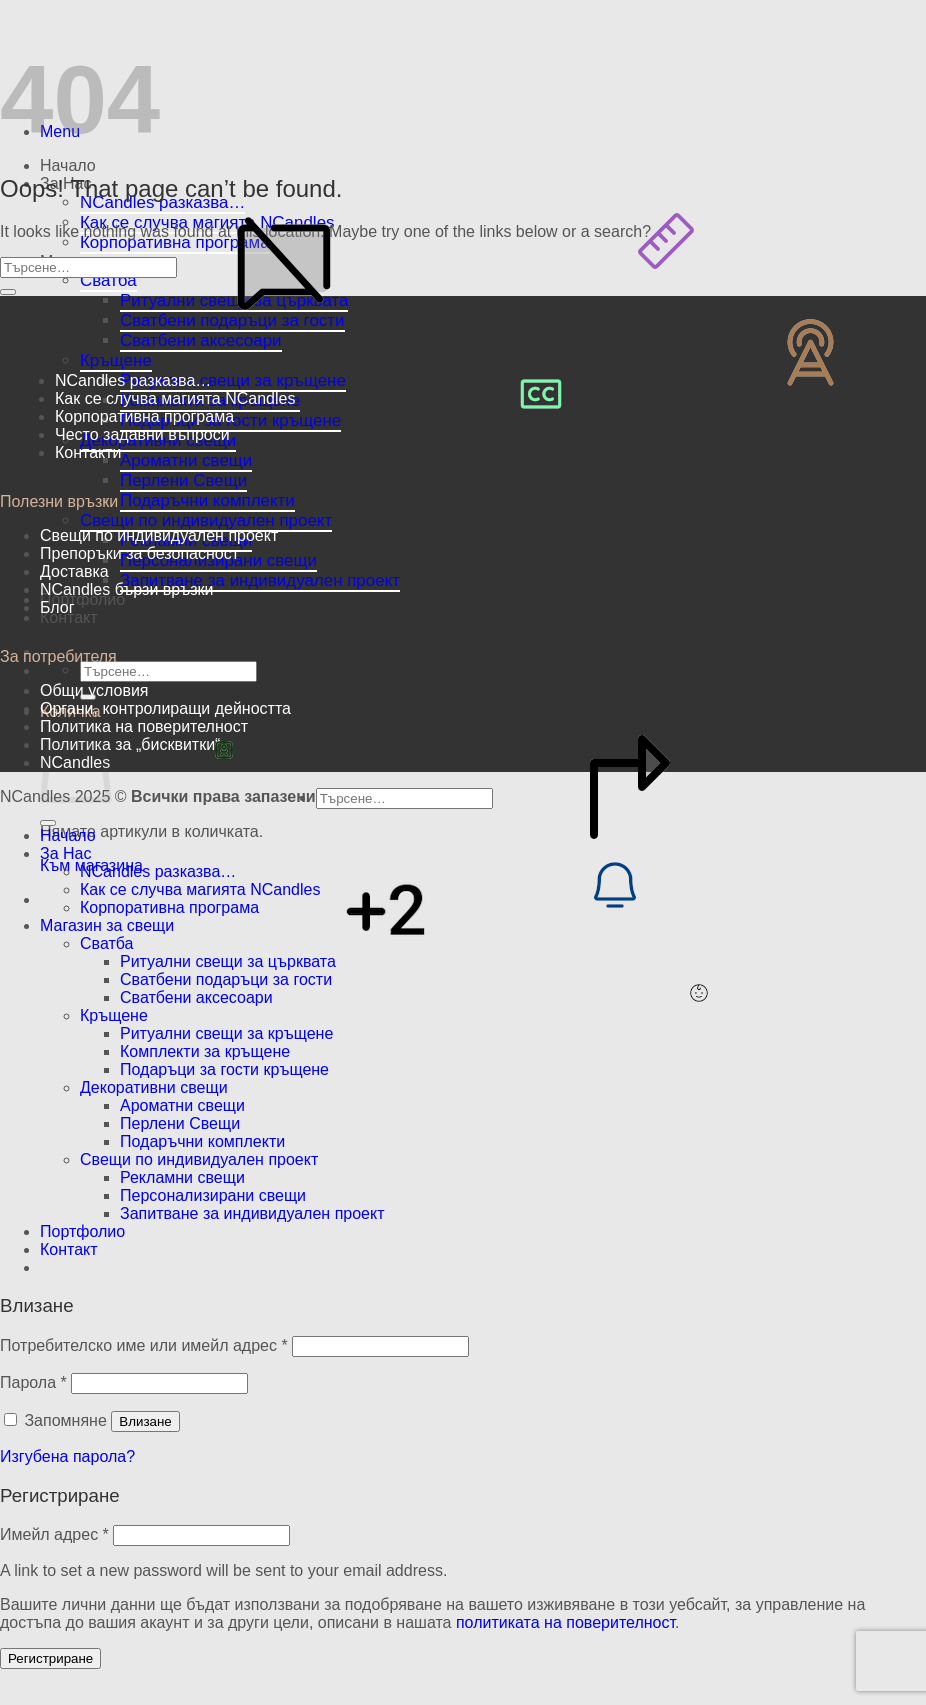 The width and height of the screenshot is (926, 1705). What do you see at coordinates (385, 911) in the screenshot?
I see `increase exposure by 2 stops` at bounding box center [385, 911].